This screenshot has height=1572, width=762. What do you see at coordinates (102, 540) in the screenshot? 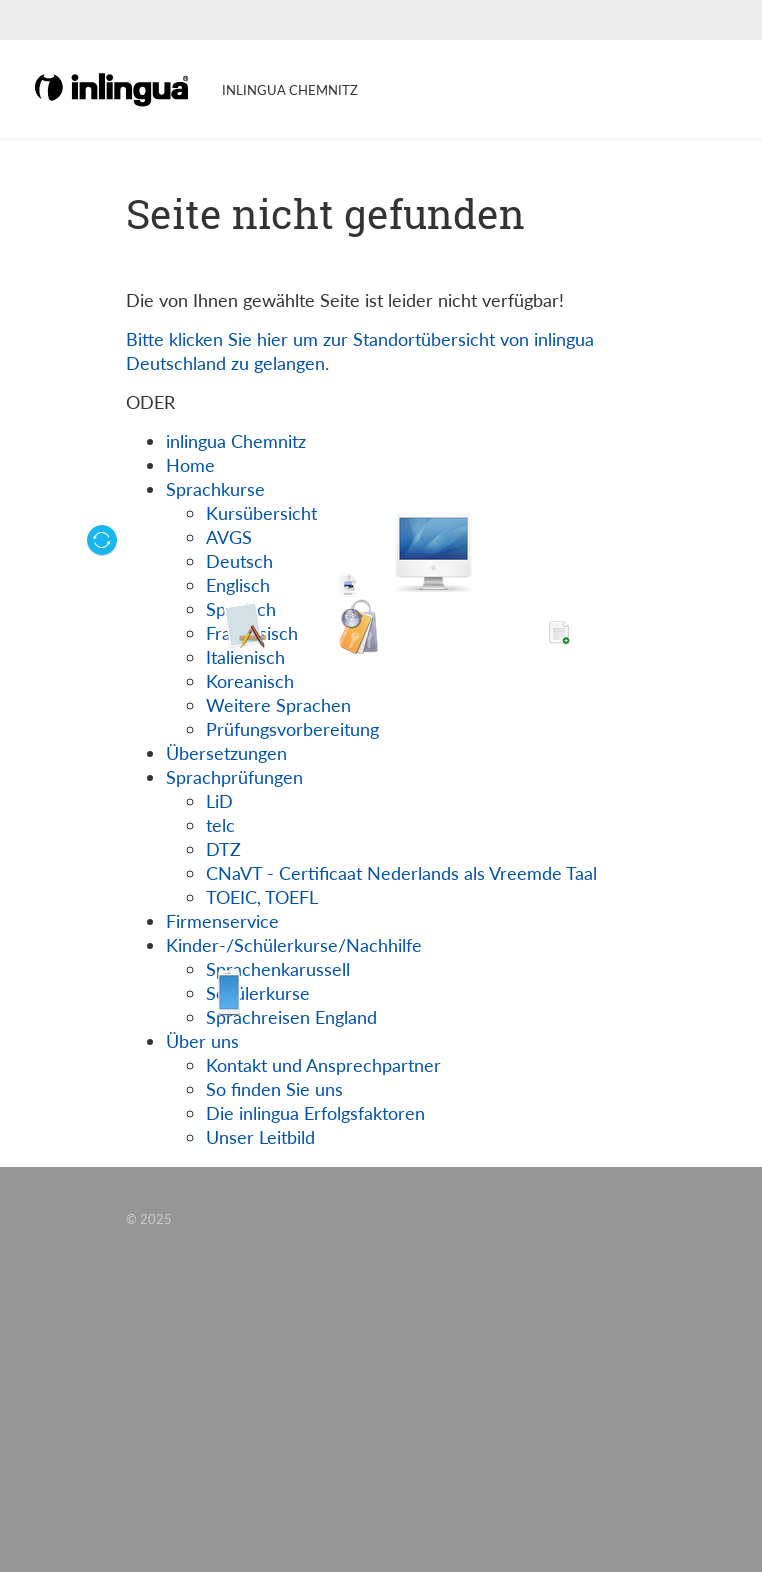
I see `dropbox is currently syncing files` at bounding box center [102, 540].